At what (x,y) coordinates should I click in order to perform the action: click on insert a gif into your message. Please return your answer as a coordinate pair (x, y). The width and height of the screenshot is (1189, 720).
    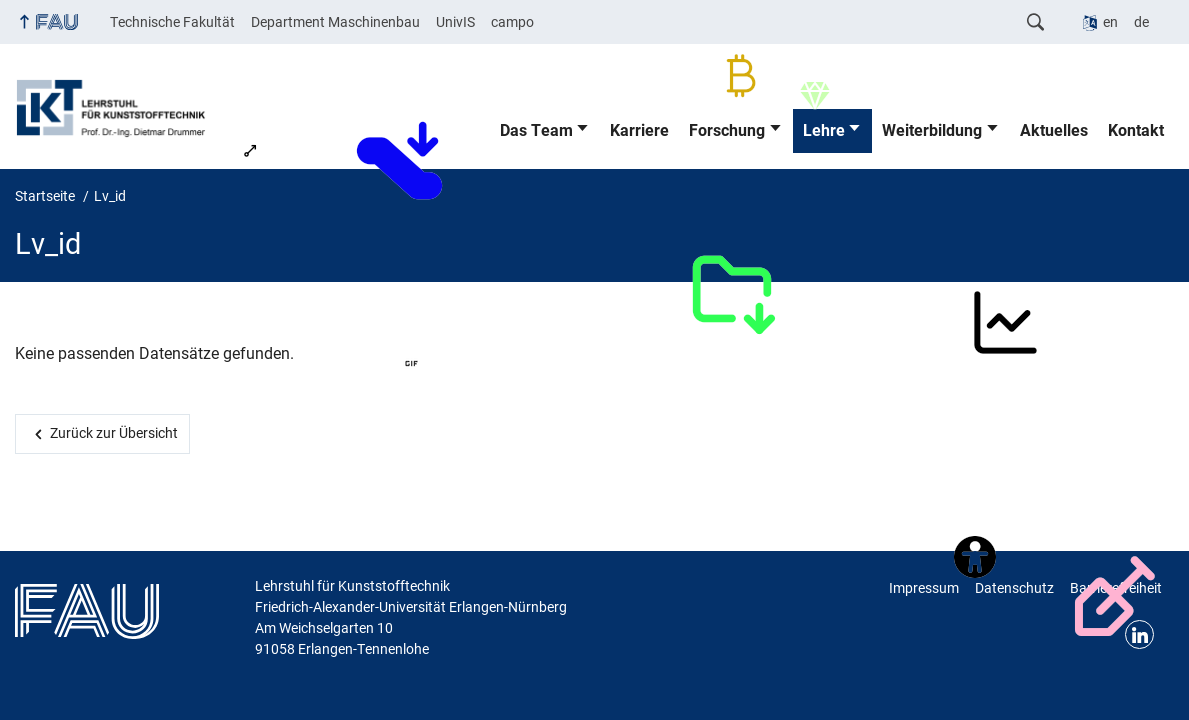
    Looking at the image, I should click on (411, 363).